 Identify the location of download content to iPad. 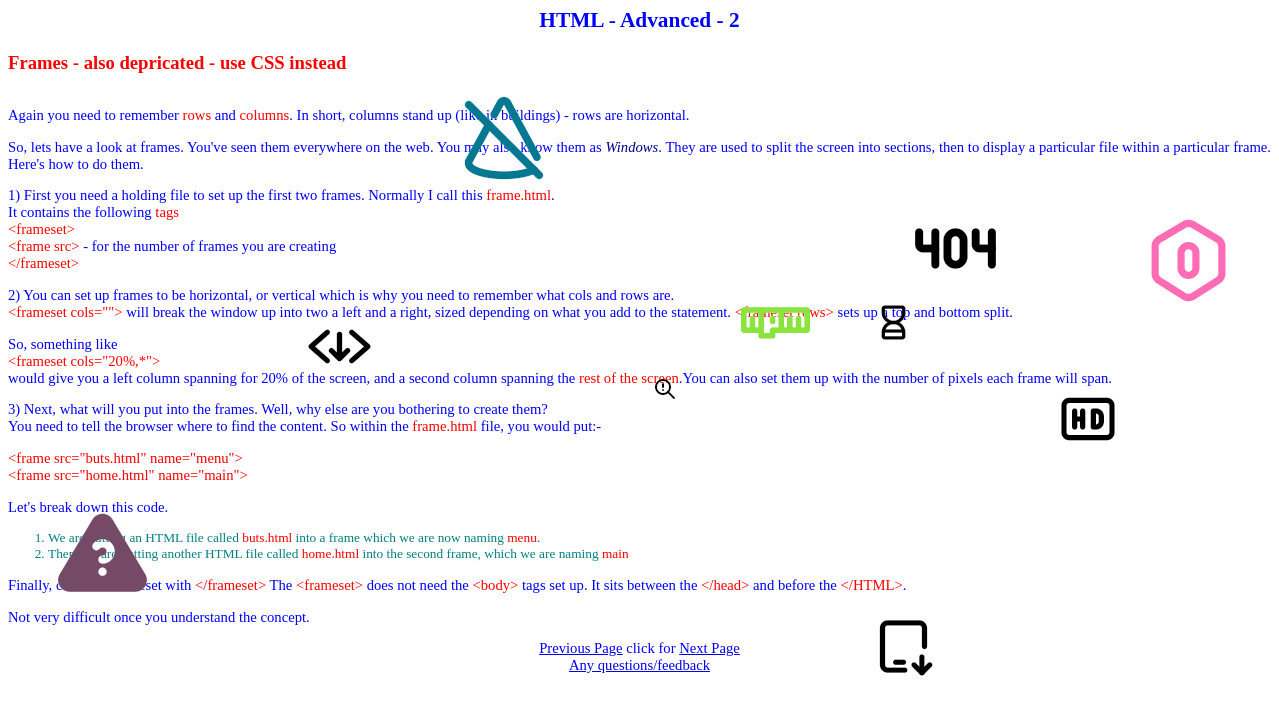
(903, 646).